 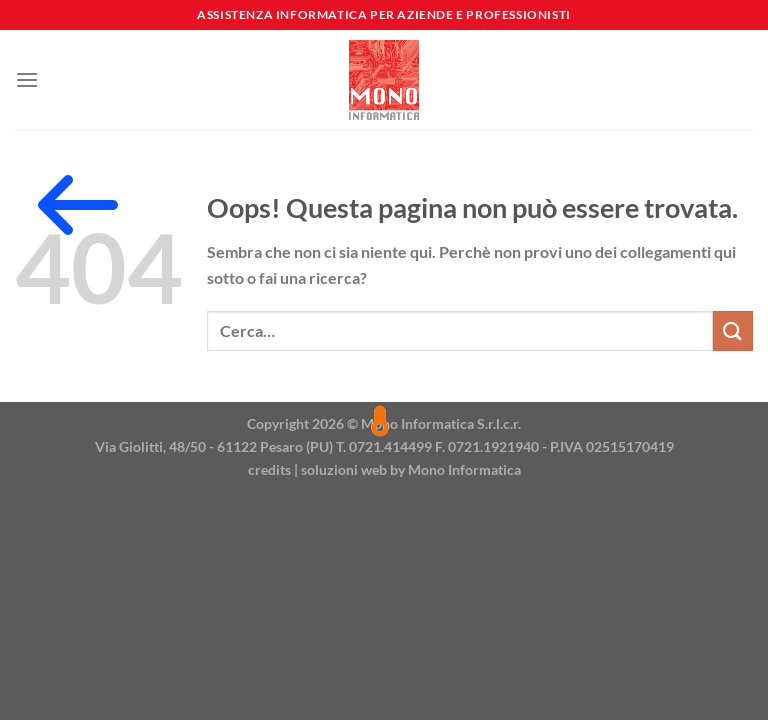 I want to click on go back to the previous screen, so click(x=78, y=205).